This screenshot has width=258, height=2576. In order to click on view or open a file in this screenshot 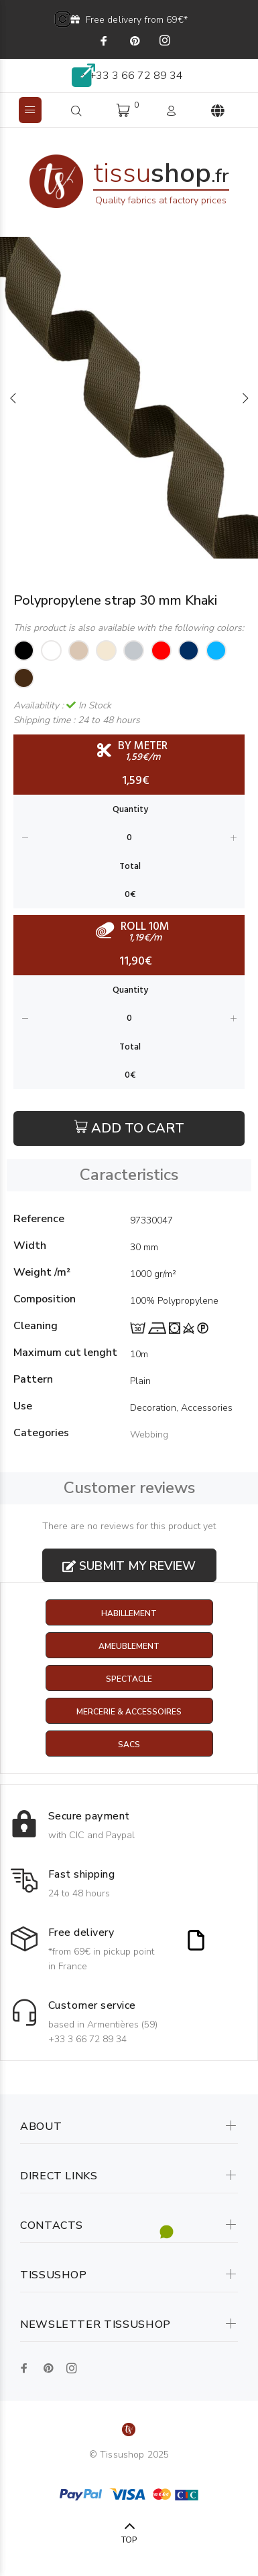, I will do `click(196, 1940)`.